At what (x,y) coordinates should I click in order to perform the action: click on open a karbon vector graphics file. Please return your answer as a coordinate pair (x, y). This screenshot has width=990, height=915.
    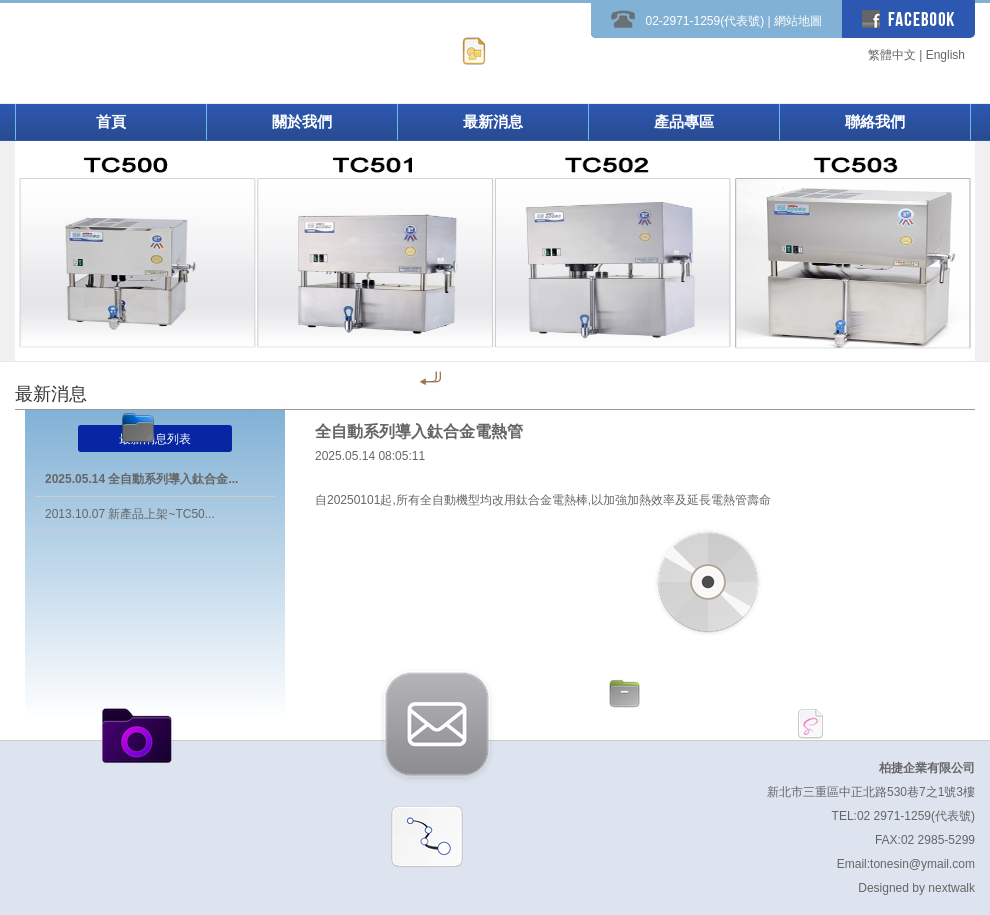
    Looking at the image, I should click on (427, 834).